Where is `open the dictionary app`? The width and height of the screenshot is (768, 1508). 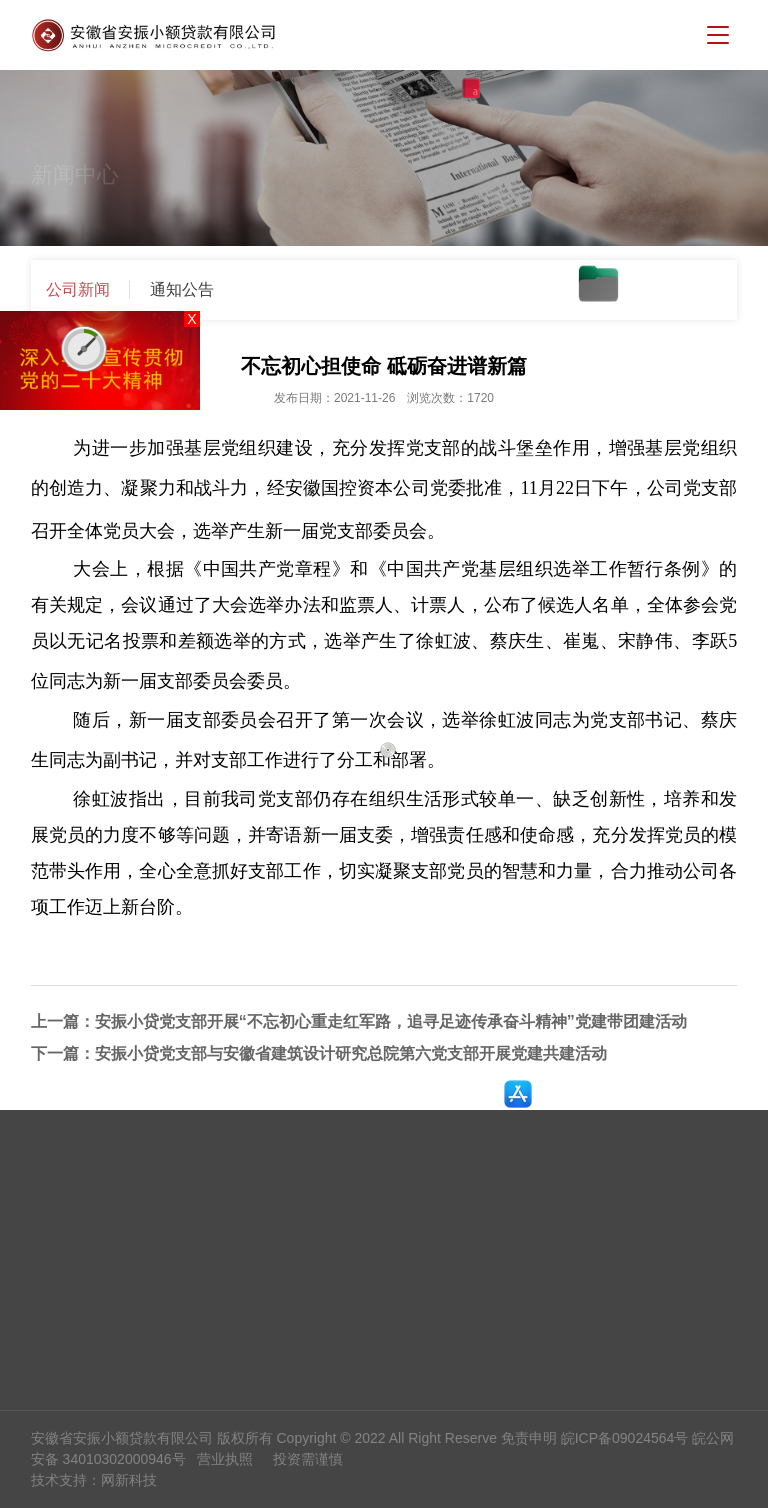
open the dictionary app is located at coordinates (471, 88).